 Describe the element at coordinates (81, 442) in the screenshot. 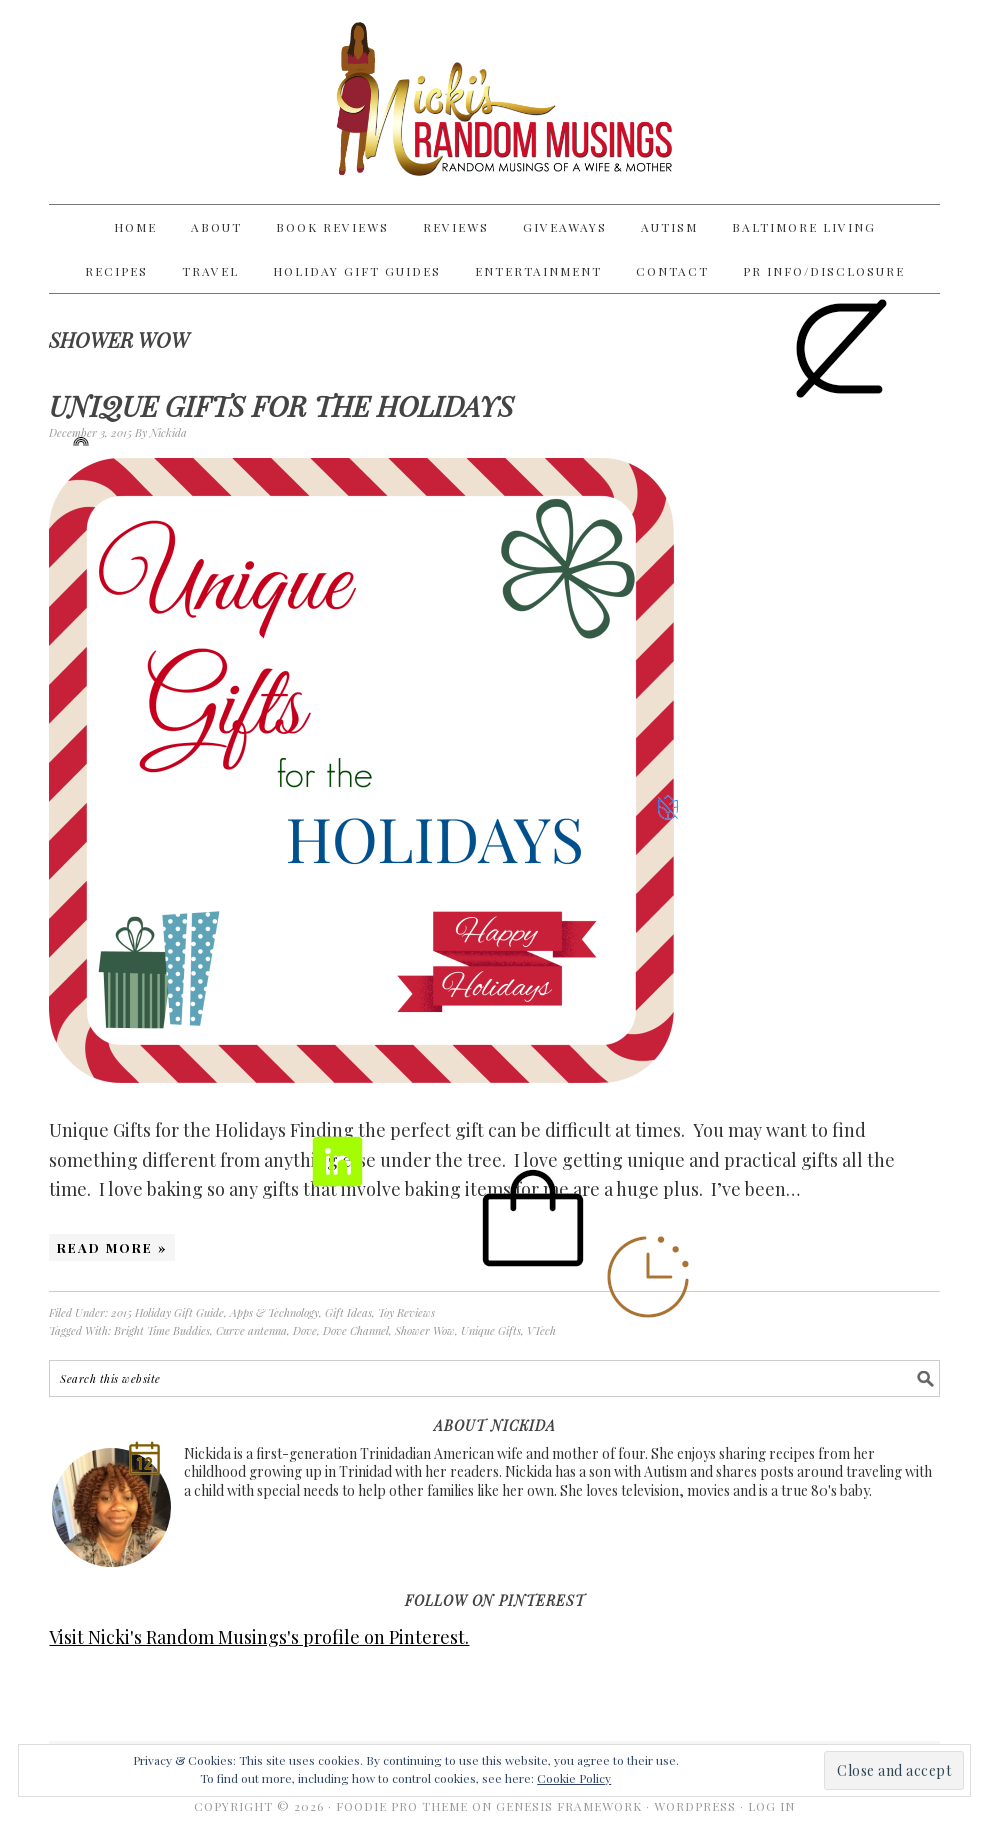

I see `indicates pride or lgbtq+ content` at that location.